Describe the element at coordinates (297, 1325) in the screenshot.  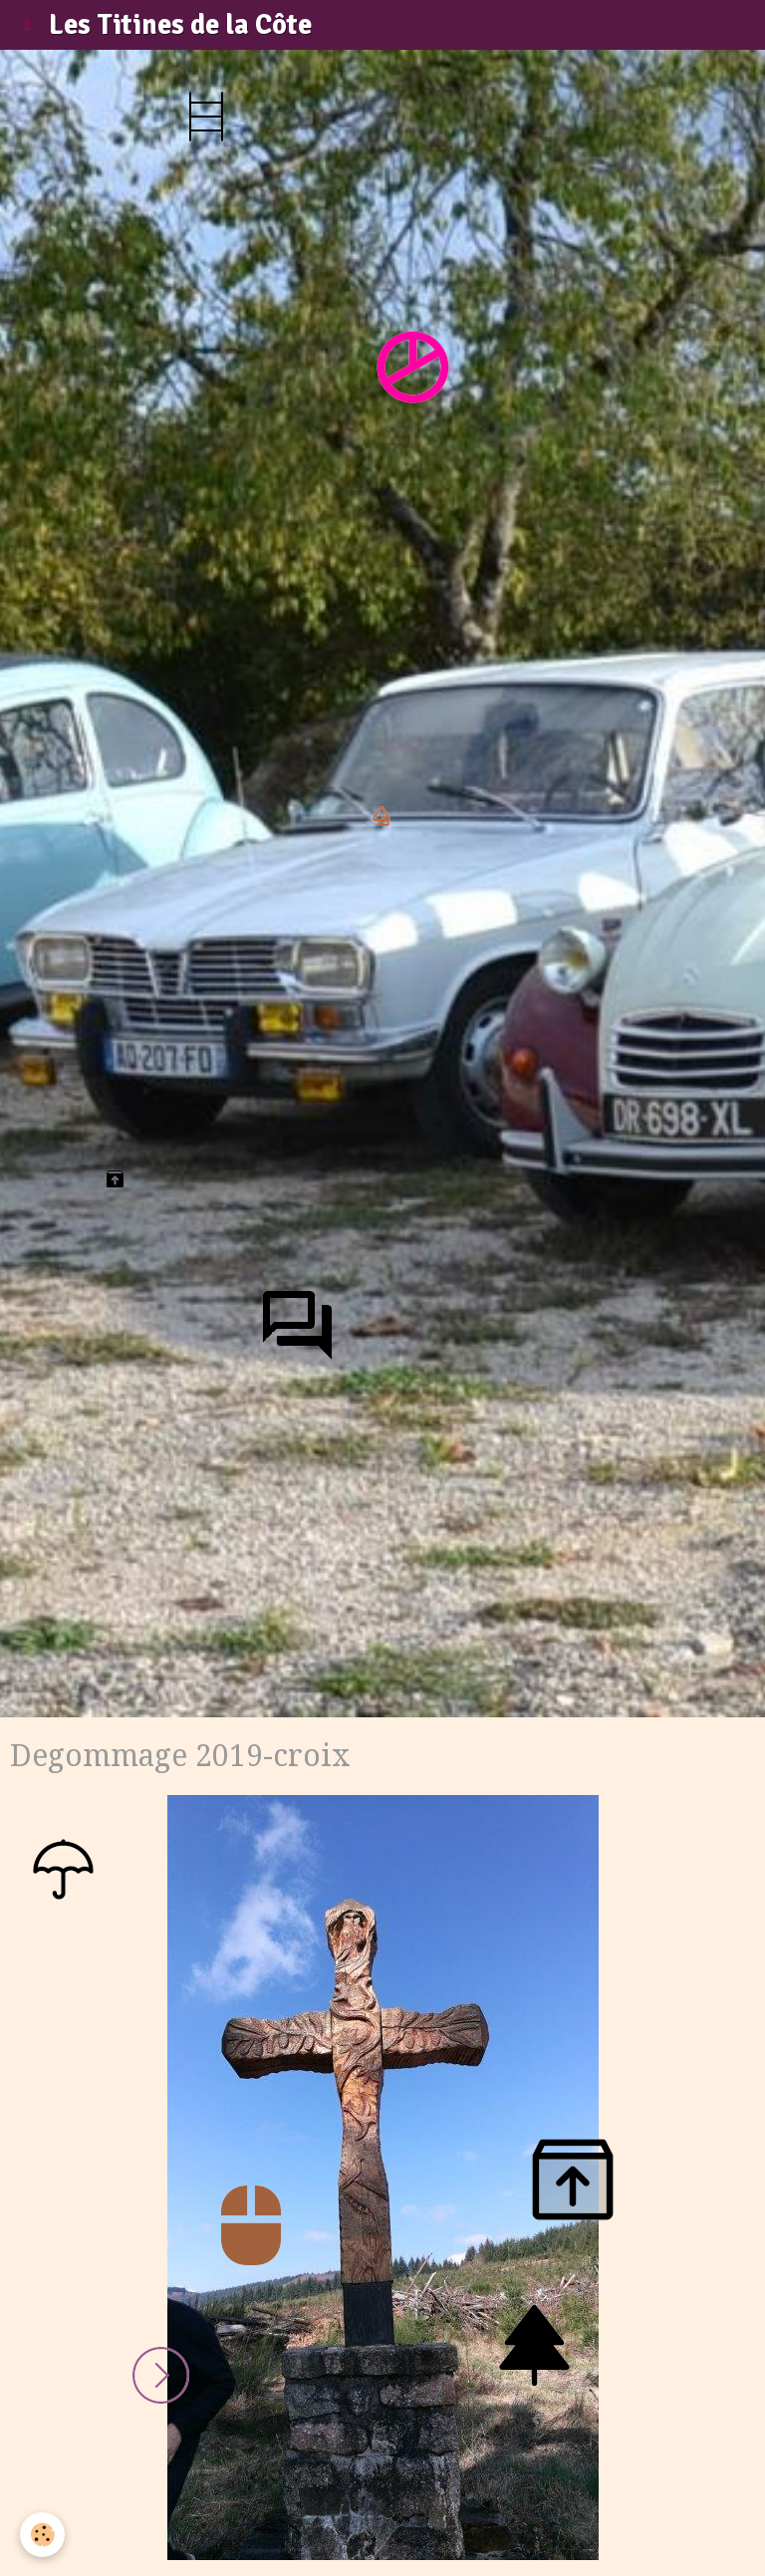
I see `open discussion forum or community chat` at that location.